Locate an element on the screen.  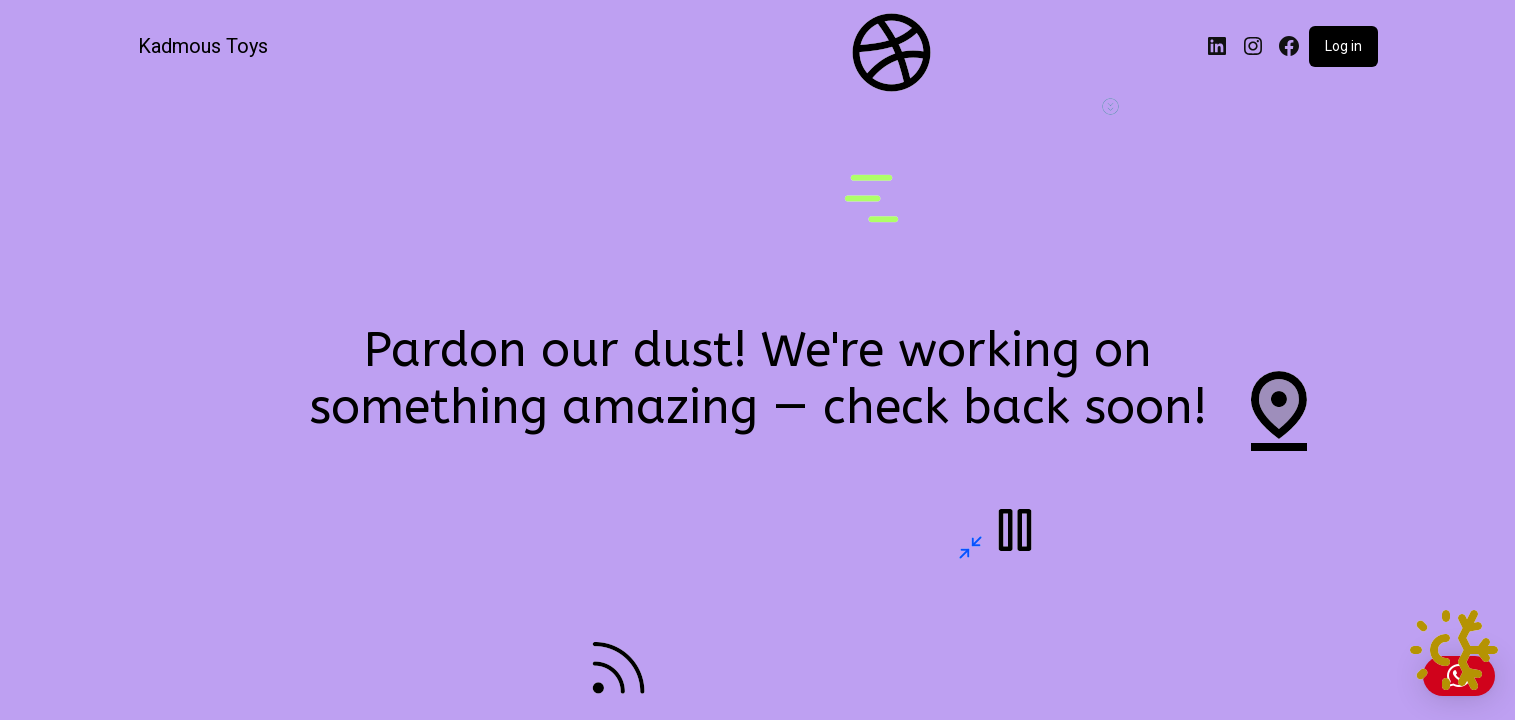
drop a pin on the map is located at coordinates (1279, 411).